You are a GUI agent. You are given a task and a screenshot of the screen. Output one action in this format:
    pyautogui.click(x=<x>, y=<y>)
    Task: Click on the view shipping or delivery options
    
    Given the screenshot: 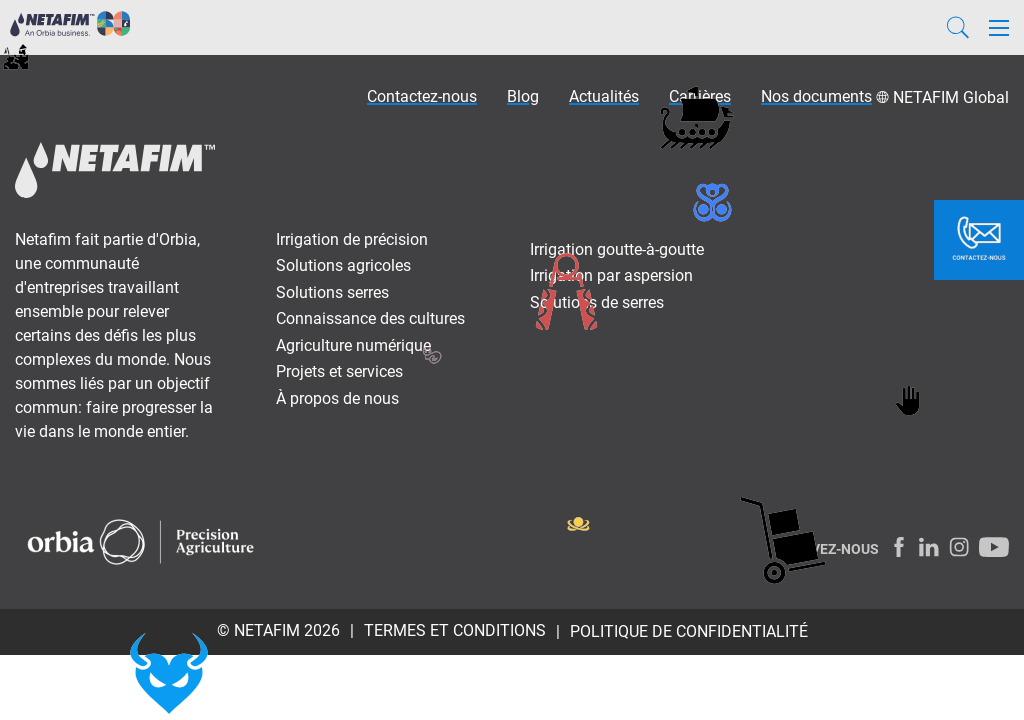 What is the action you would take?
    pyautogui.click(x=785, y=537)
    